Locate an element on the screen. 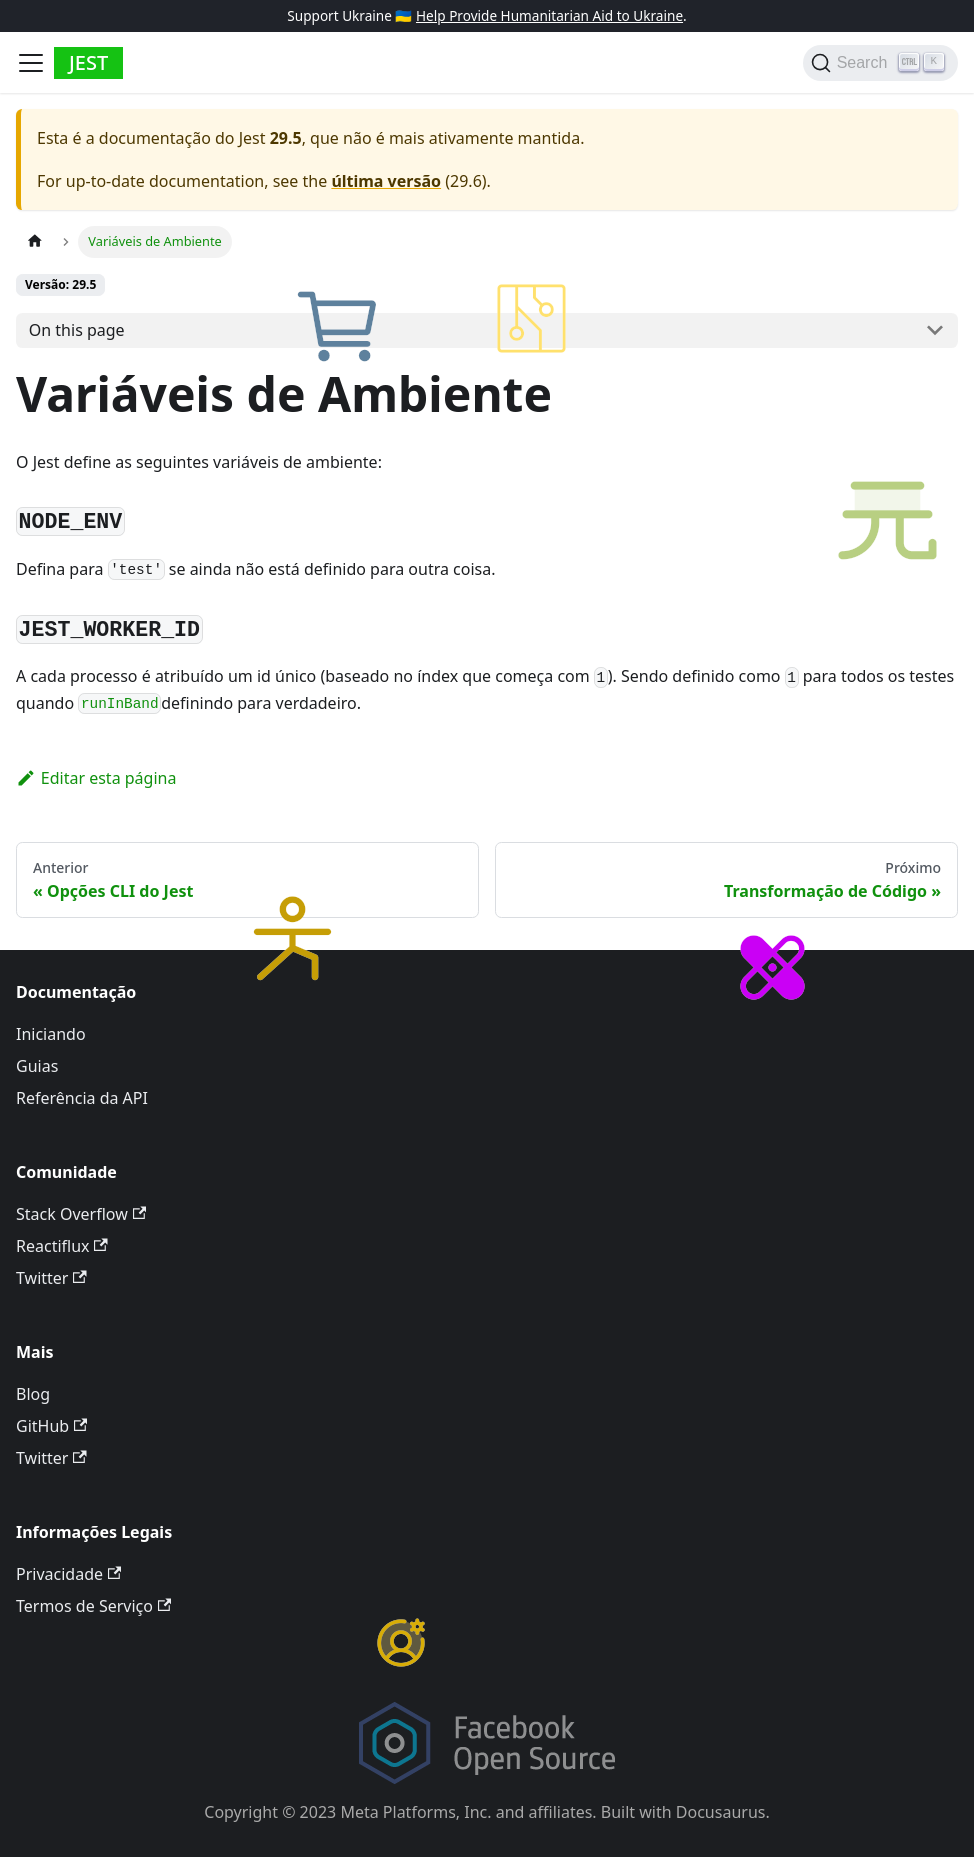  view or convert to chinese yuan currency is located at coordinates (887, 522).